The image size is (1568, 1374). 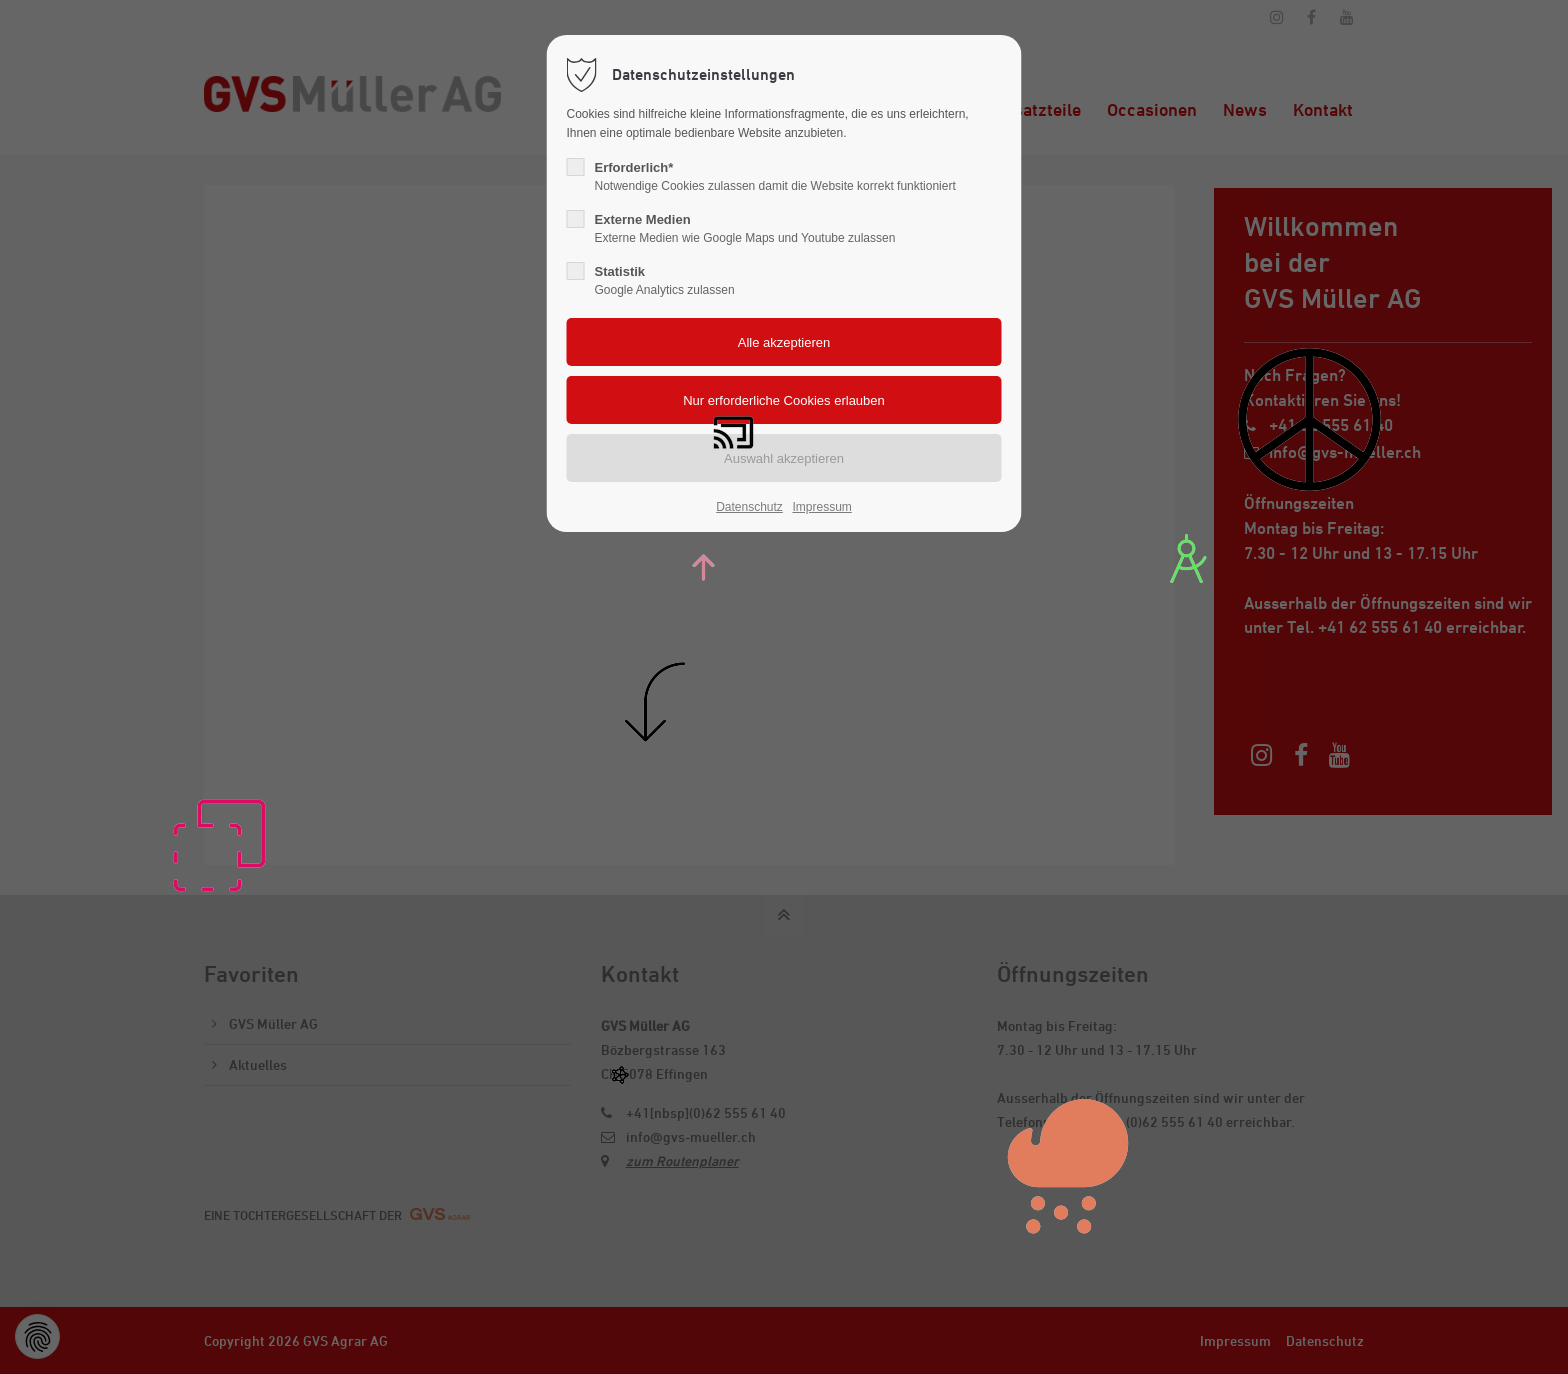 I want to click on indicates active casting connection to a device, so click(x=733, y=432).